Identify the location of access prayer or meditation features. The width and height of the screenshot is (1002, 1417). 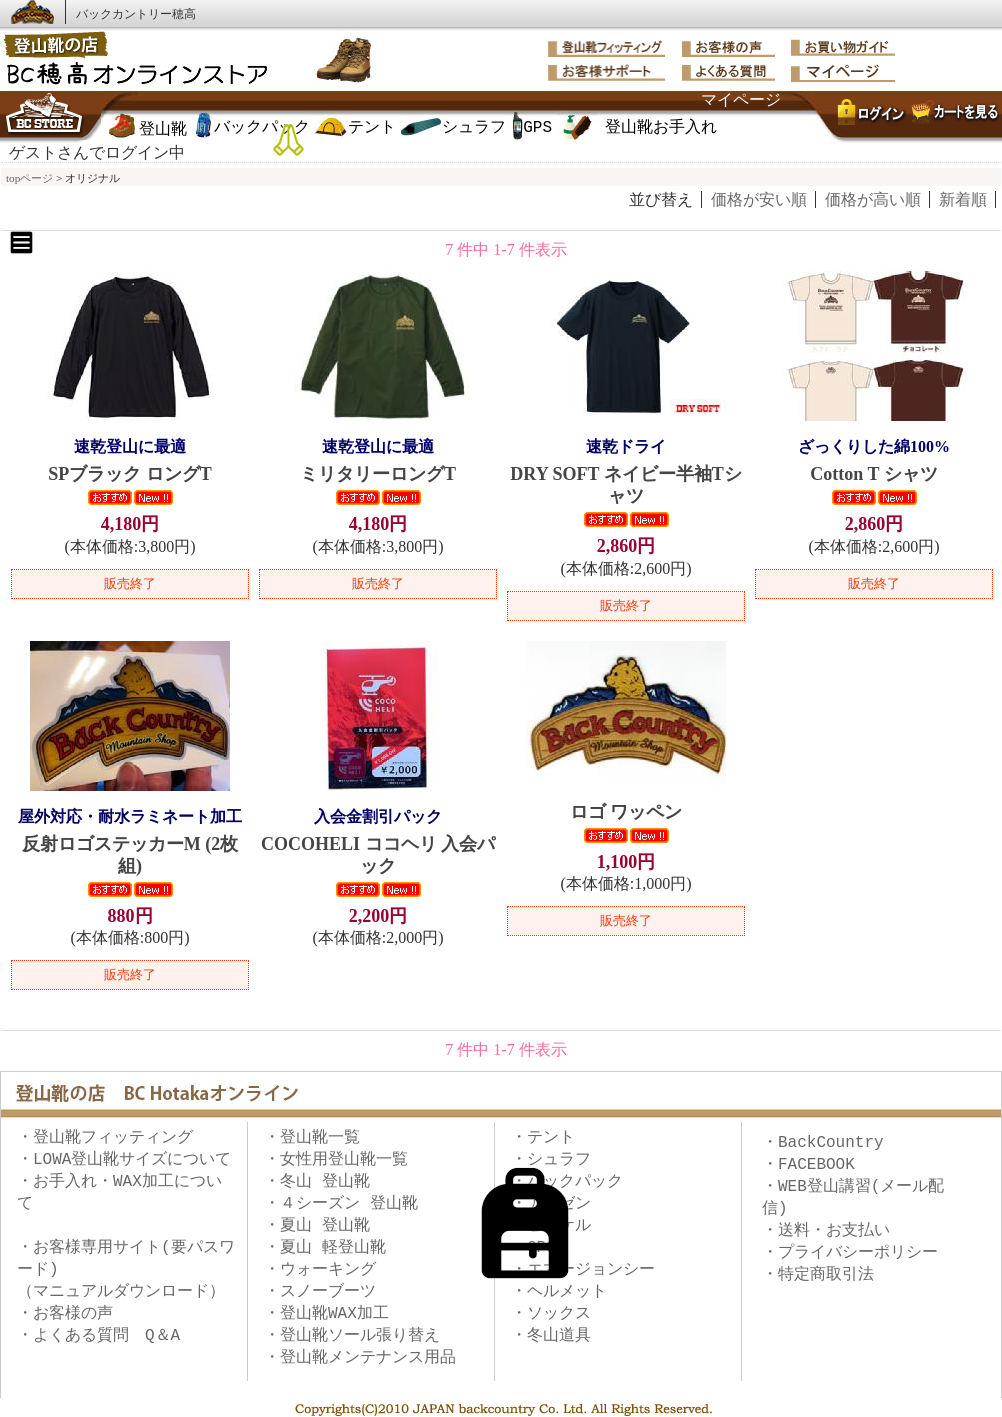
(288, 140).